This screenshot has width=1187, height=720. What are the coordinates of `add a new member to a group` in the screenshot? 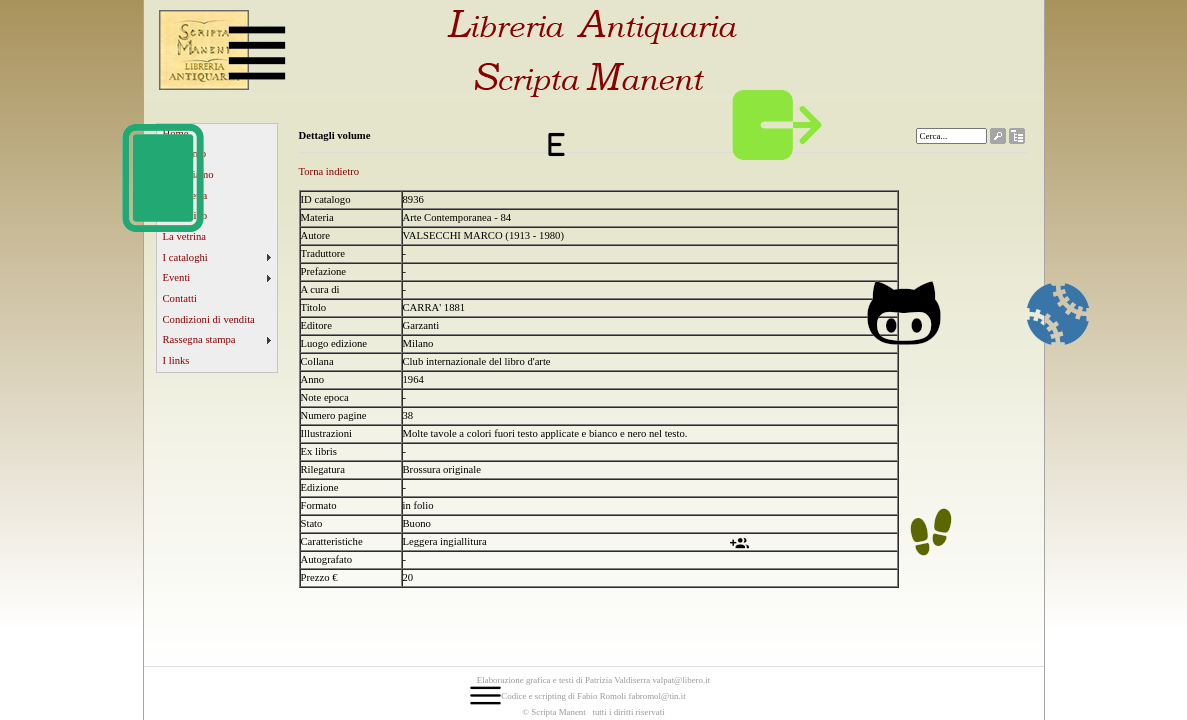 It's located at (739, 543).